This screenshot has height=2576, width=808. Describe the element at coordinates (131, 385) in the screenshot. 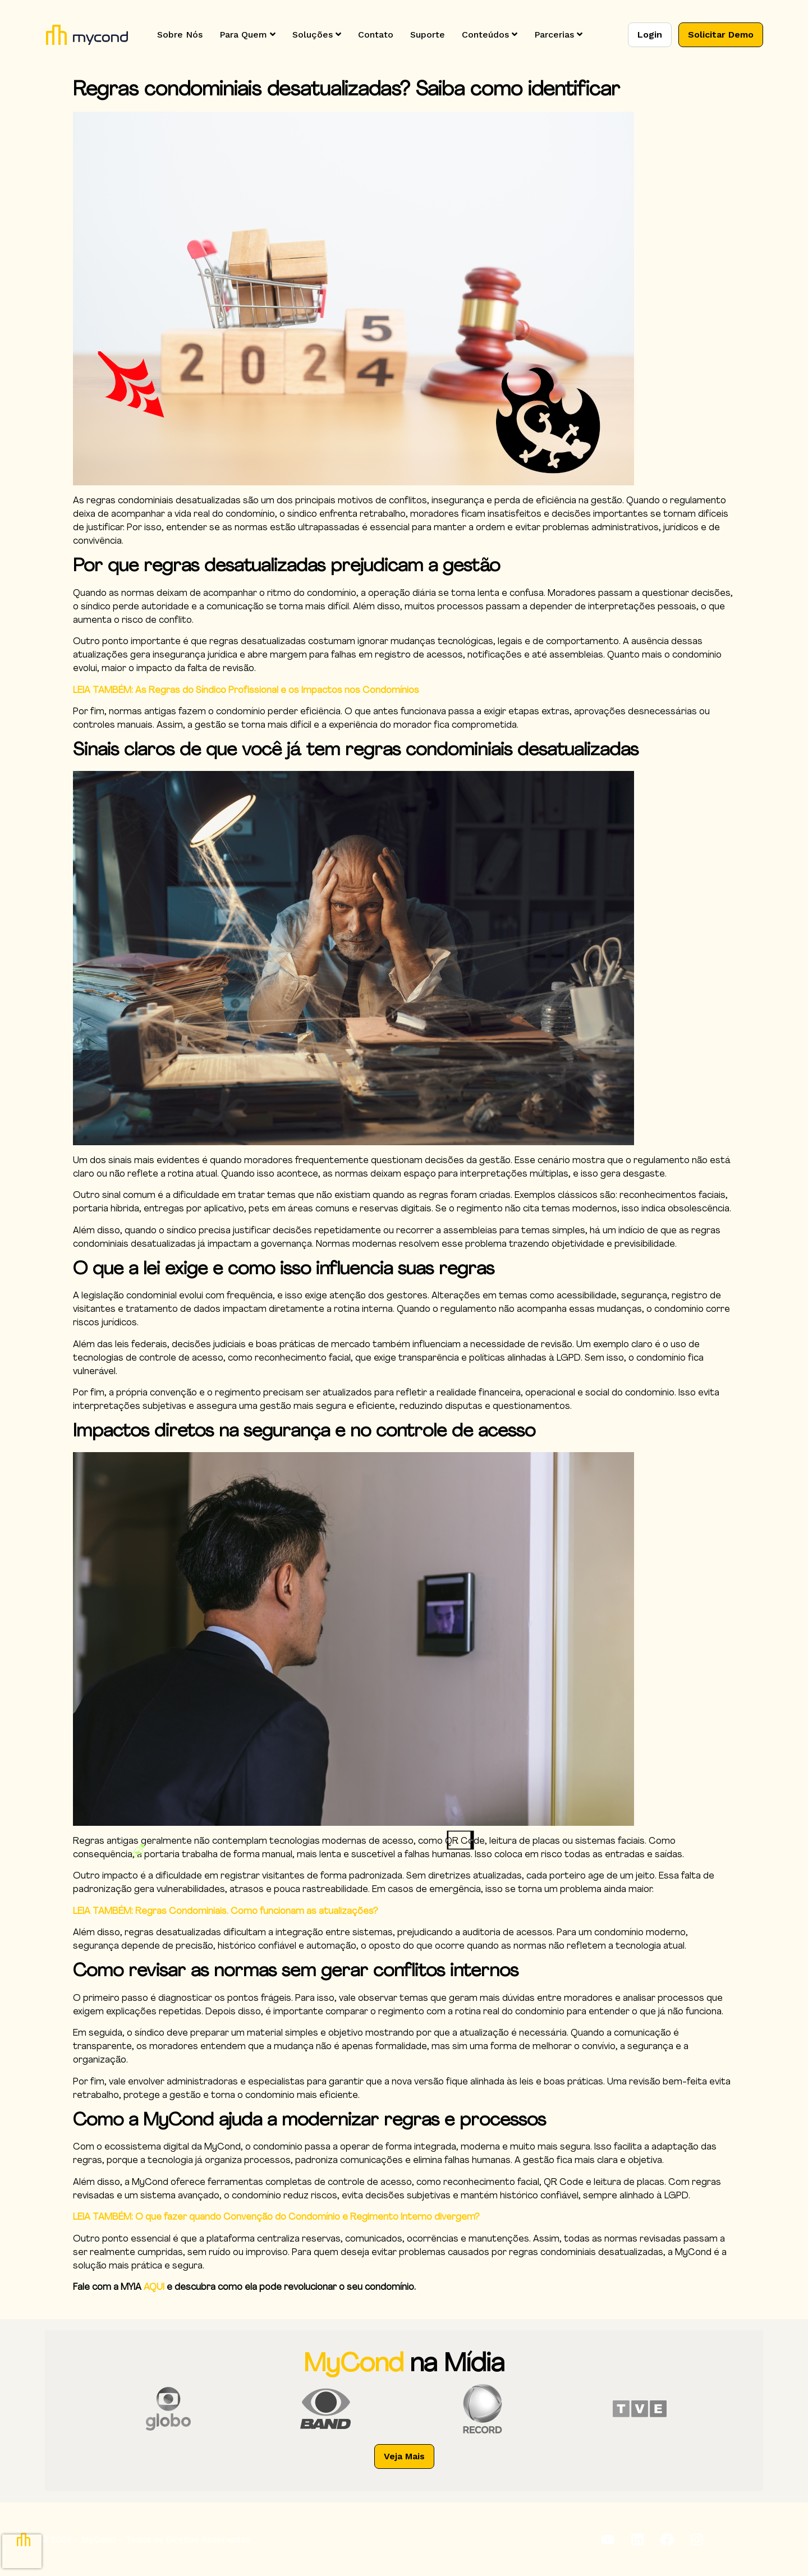

I see `launch projectile weapon in game` at that location.